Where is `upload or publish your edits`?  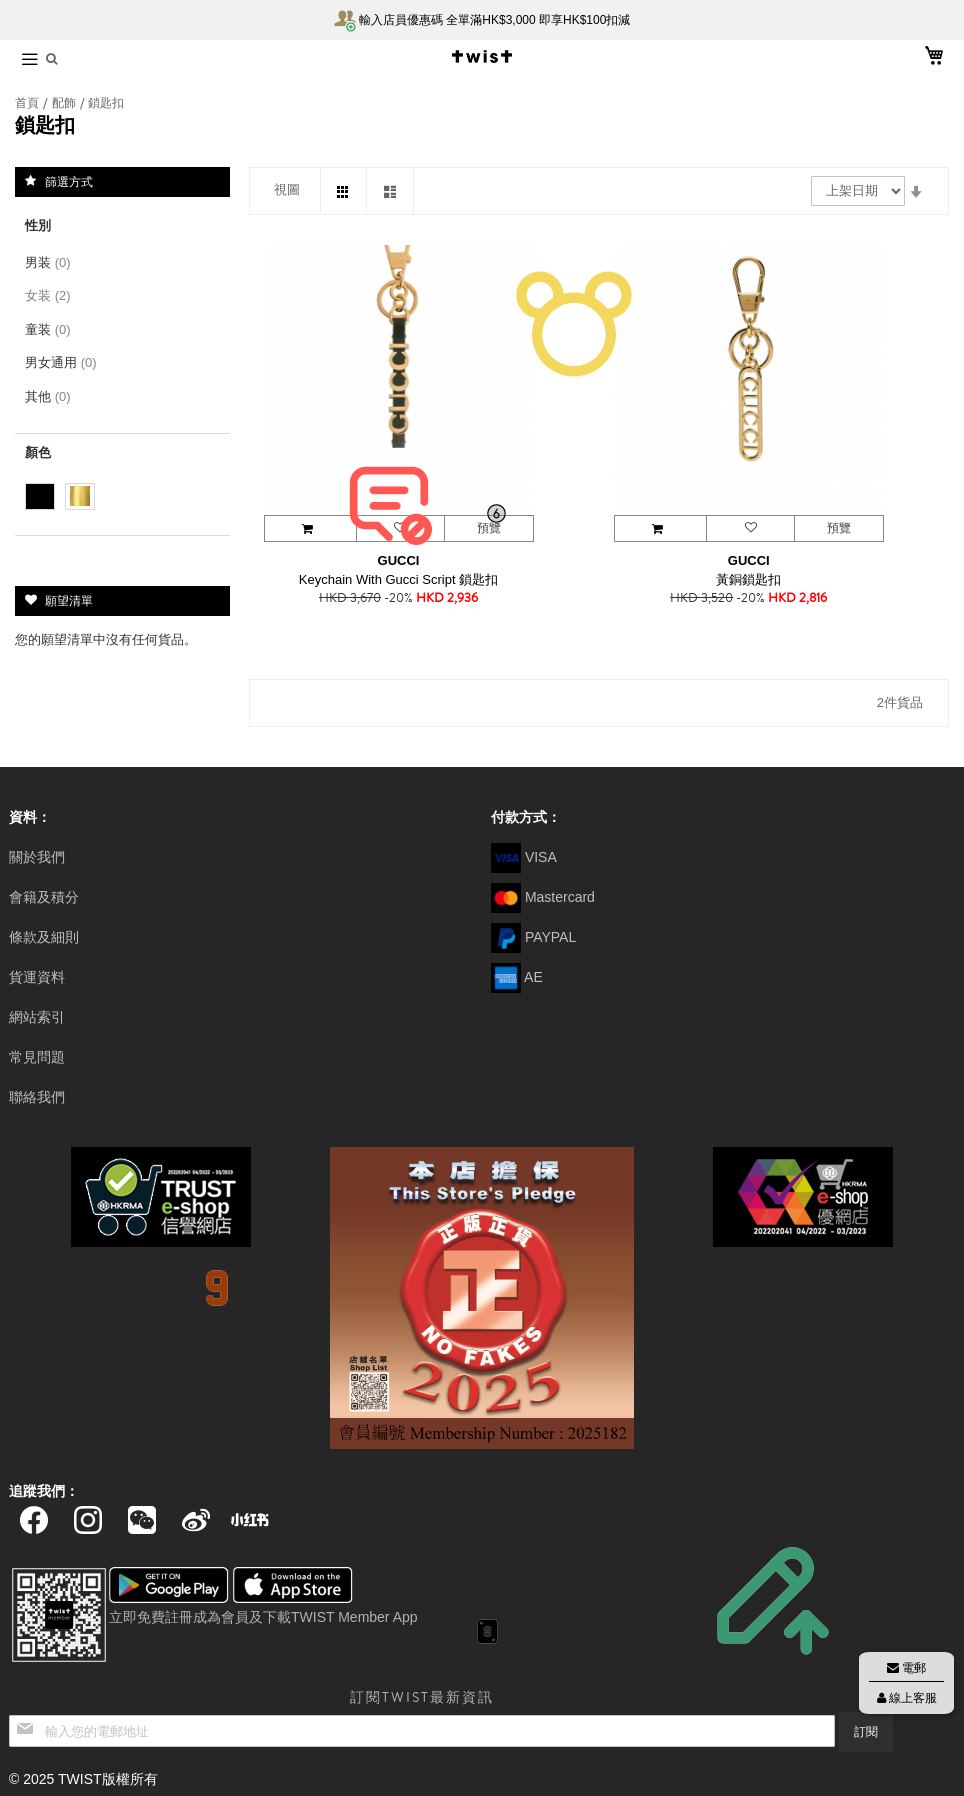
upload or publish your edits is located at coordinates (767, 1593).